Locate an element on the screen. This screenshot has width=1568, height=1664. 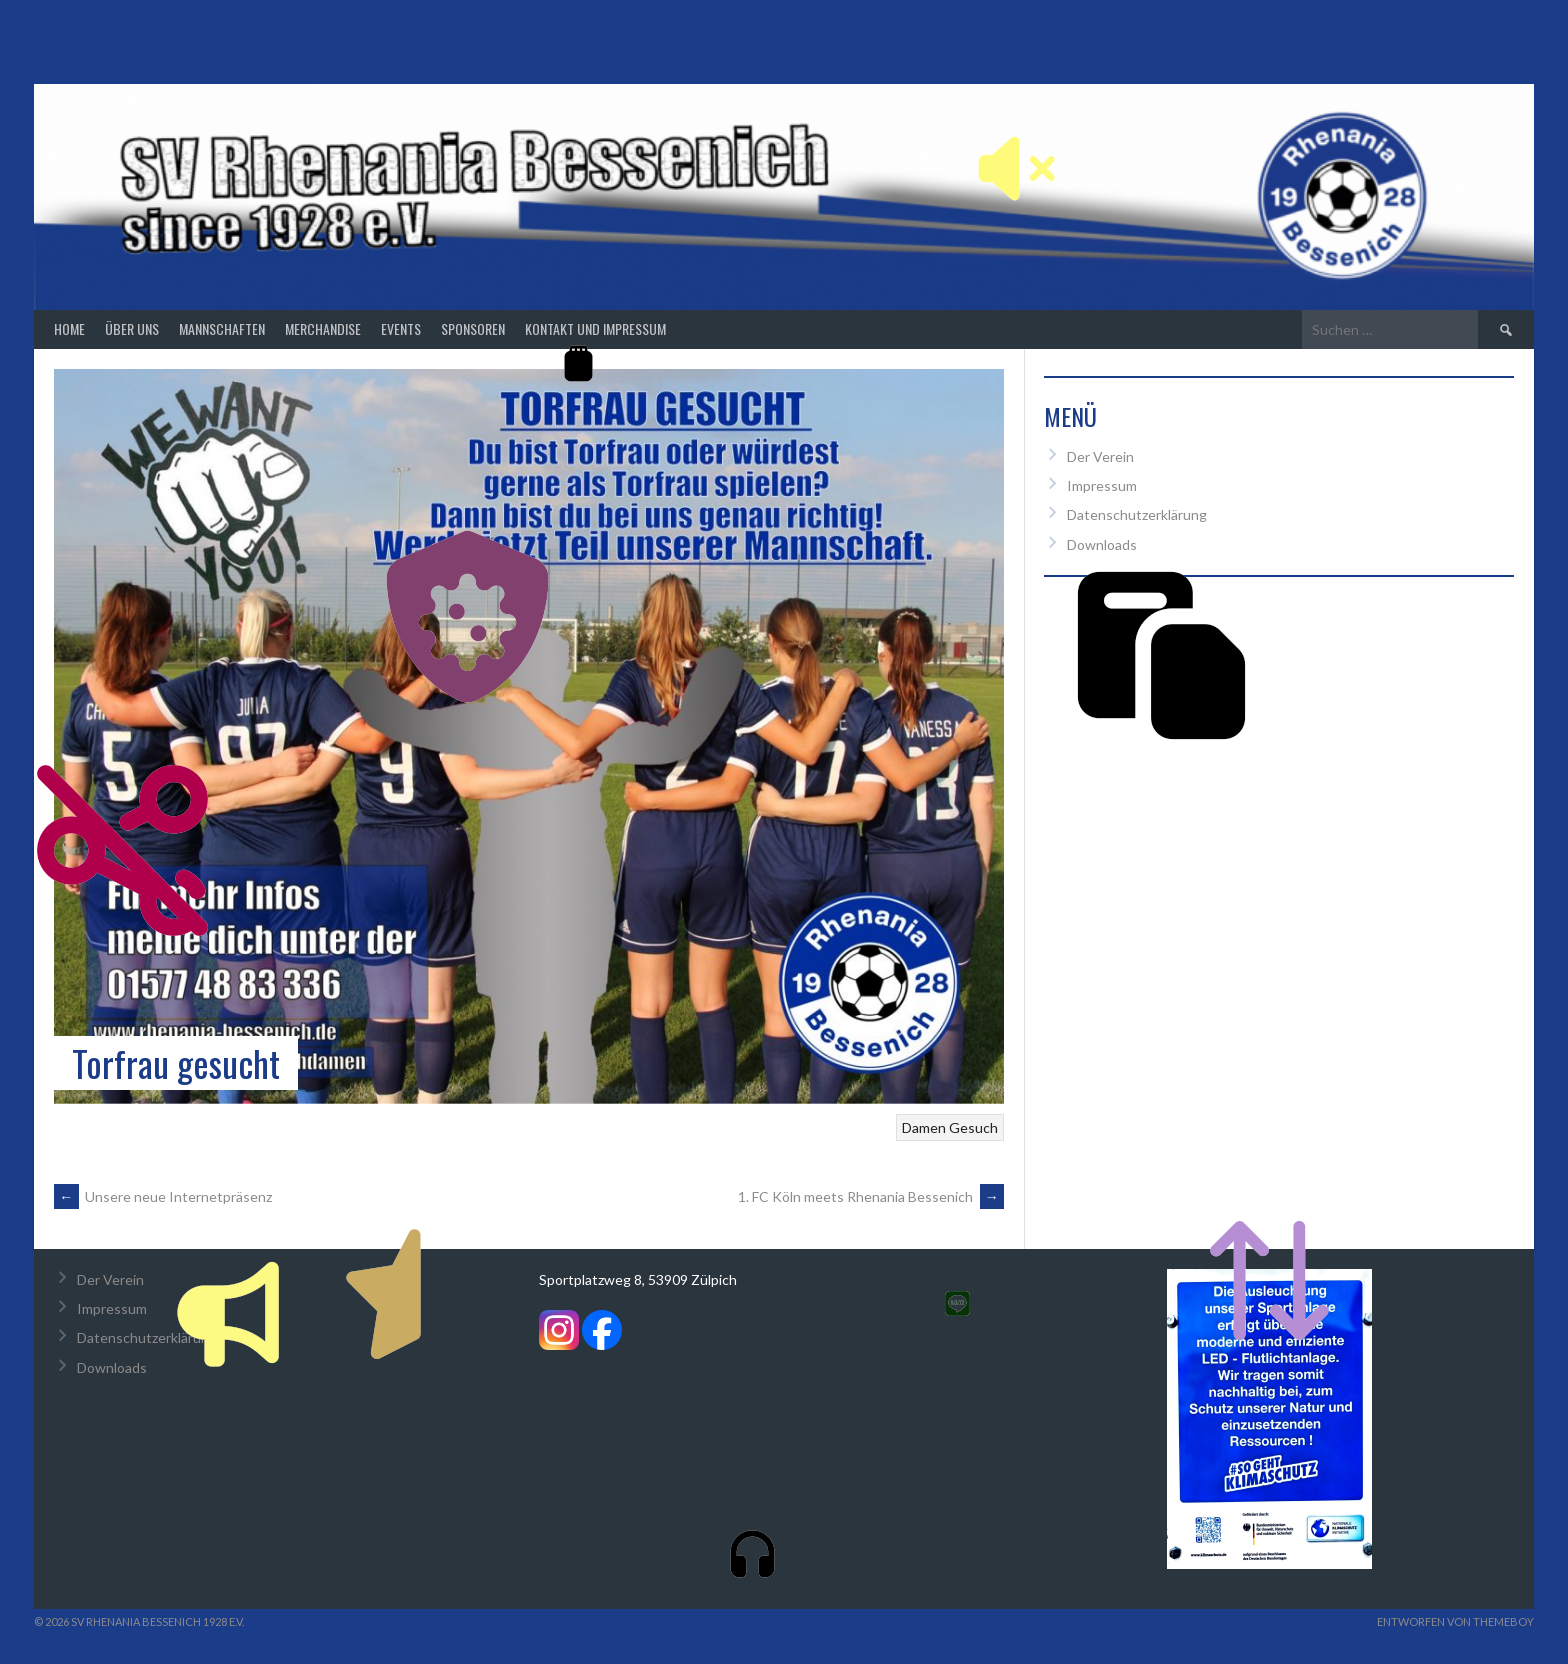
open the LINE messaging app is located at coordinates (957, 1303).